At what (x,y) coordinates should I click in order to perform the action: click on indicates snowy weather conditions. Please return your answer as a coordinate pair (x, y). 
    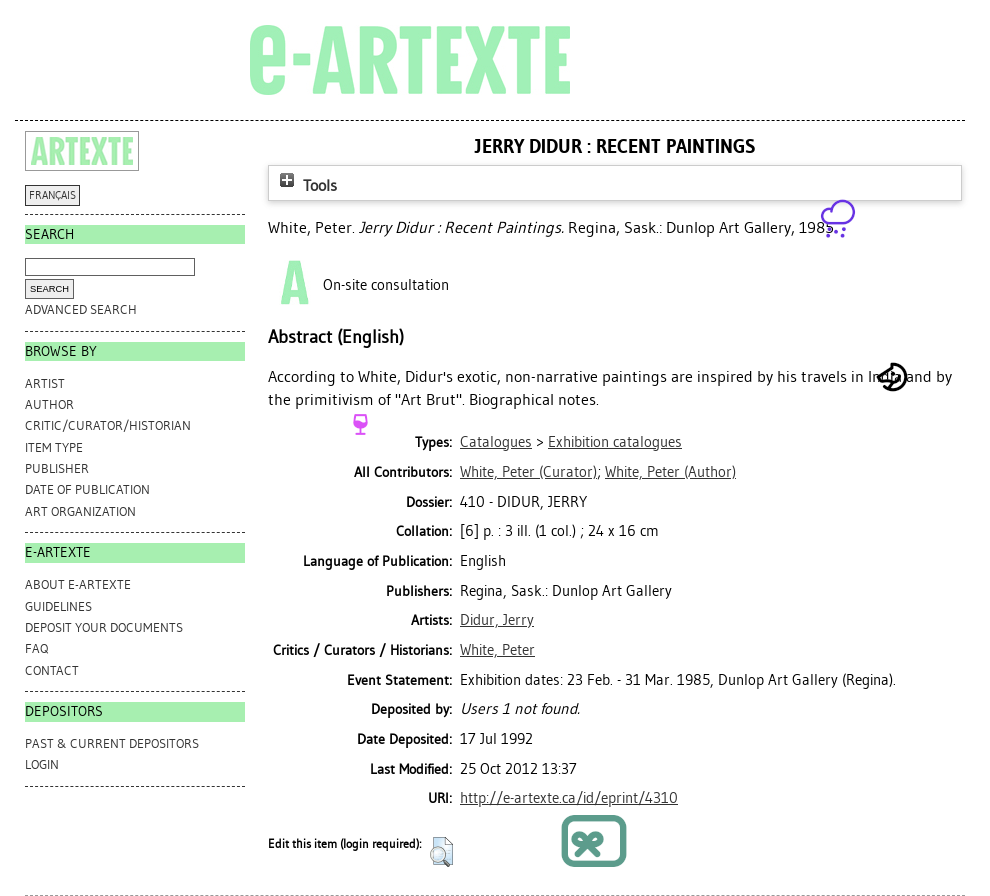
    Looking at the image, I should click on (838, 218).